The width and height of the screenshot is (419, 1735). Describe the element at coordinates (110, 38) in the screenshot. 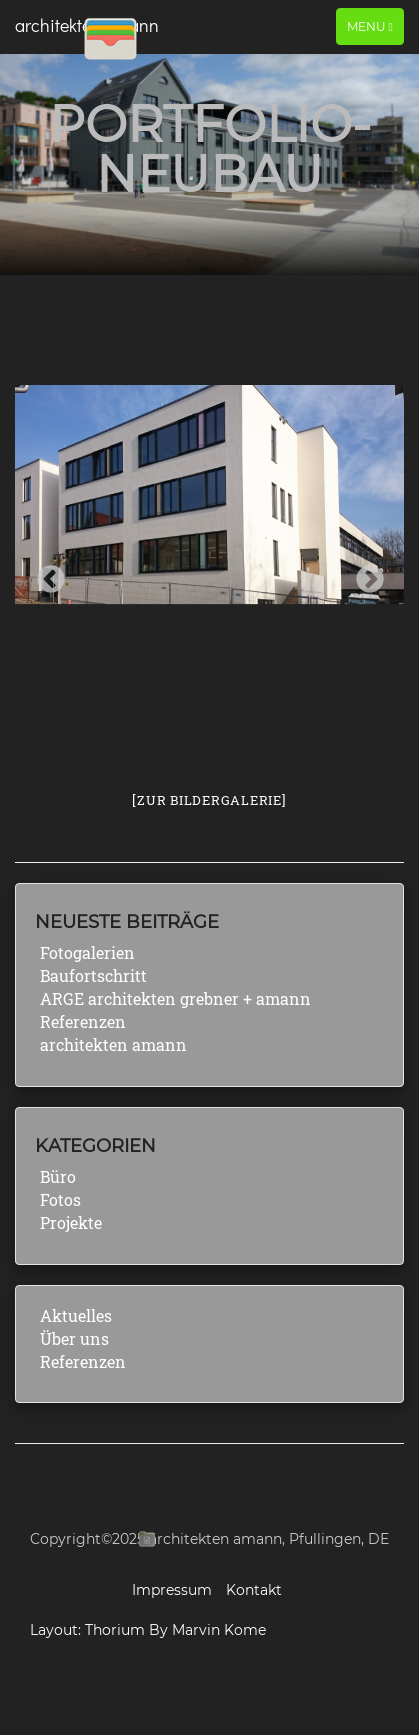

I see `access wallet settings and preferences` at that location.